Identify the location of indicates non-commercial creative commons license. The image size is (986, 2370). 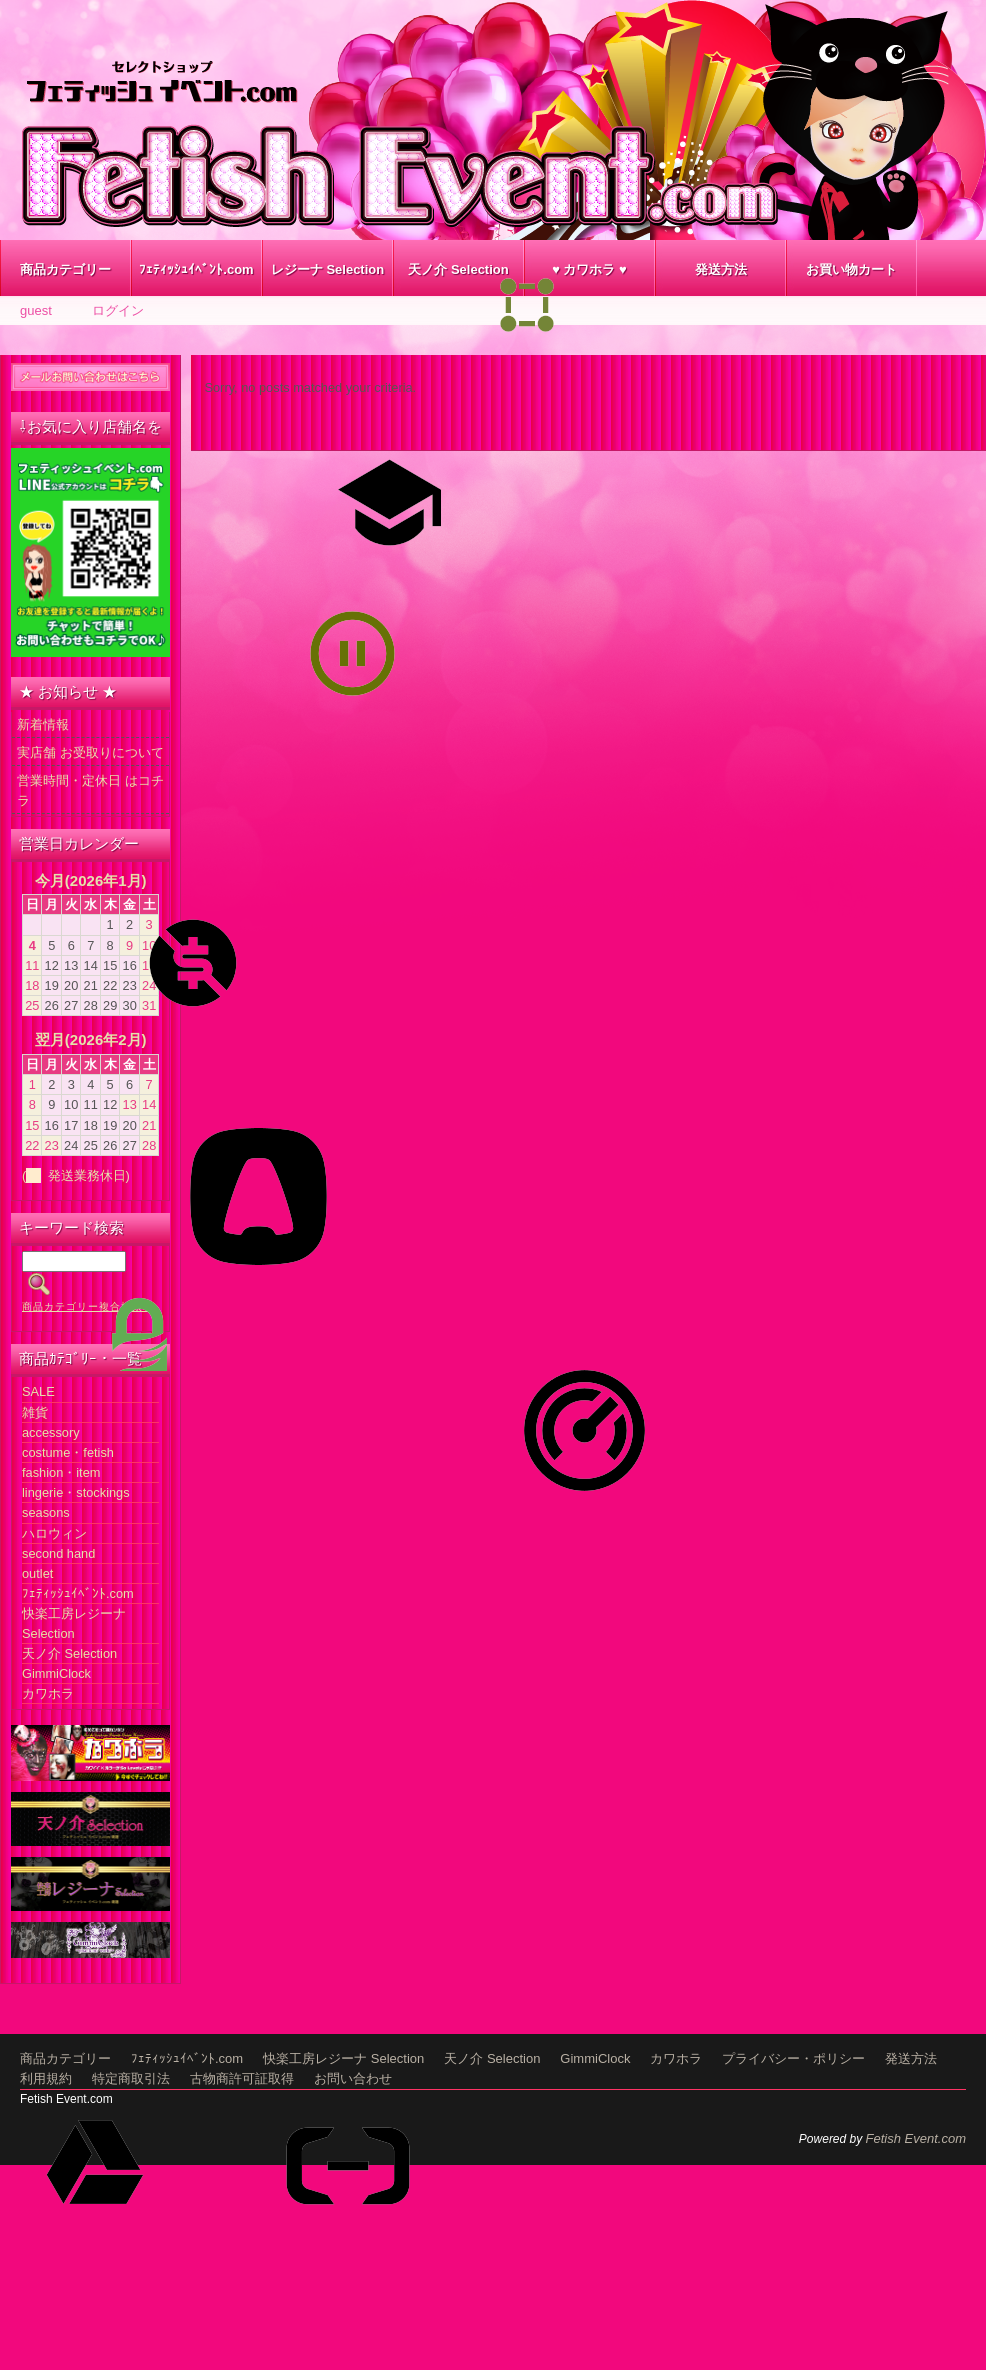
(193, 963).